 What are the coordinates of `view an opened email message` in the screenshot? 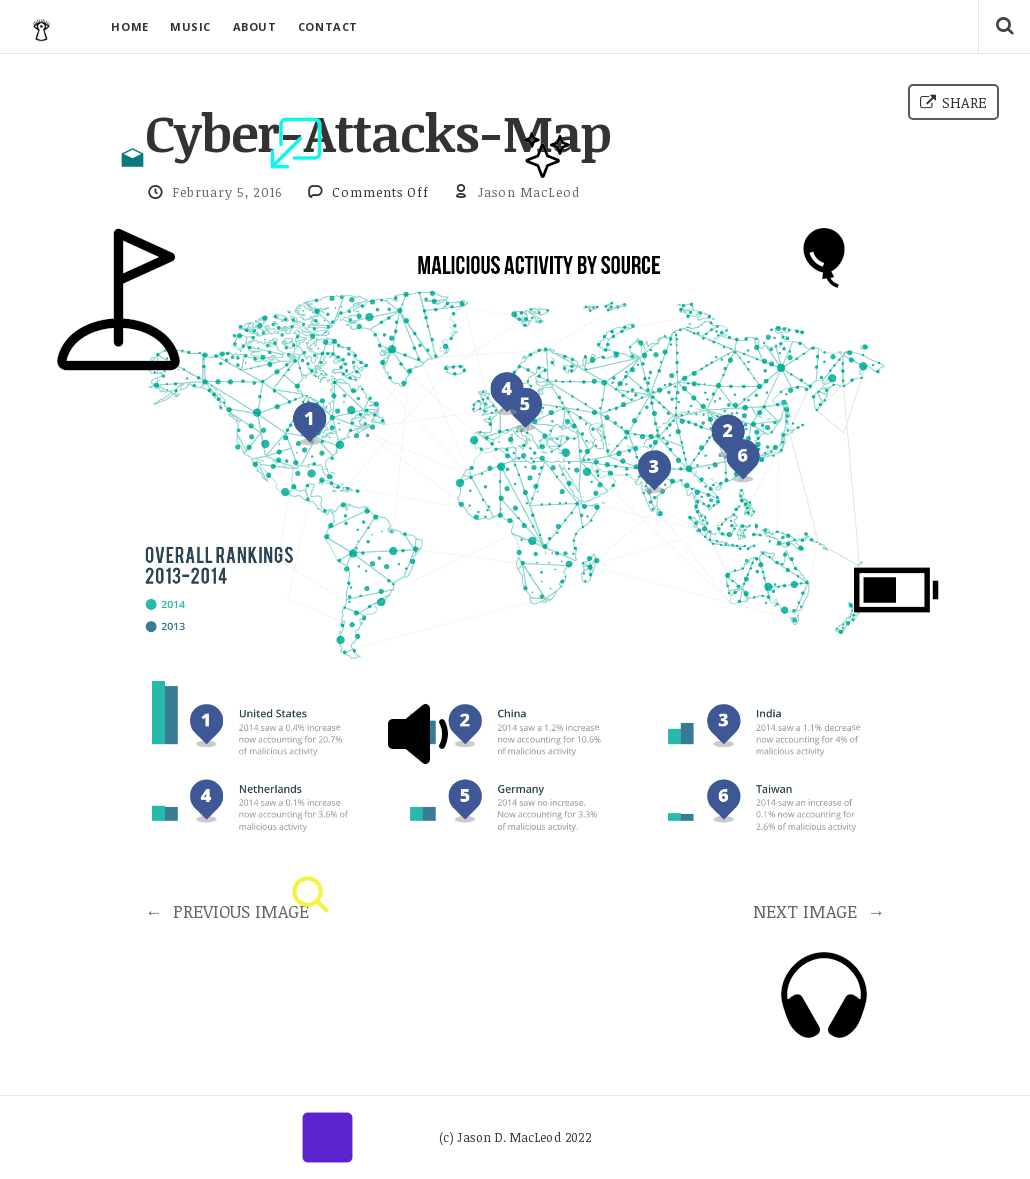 It's located at (132, 157).